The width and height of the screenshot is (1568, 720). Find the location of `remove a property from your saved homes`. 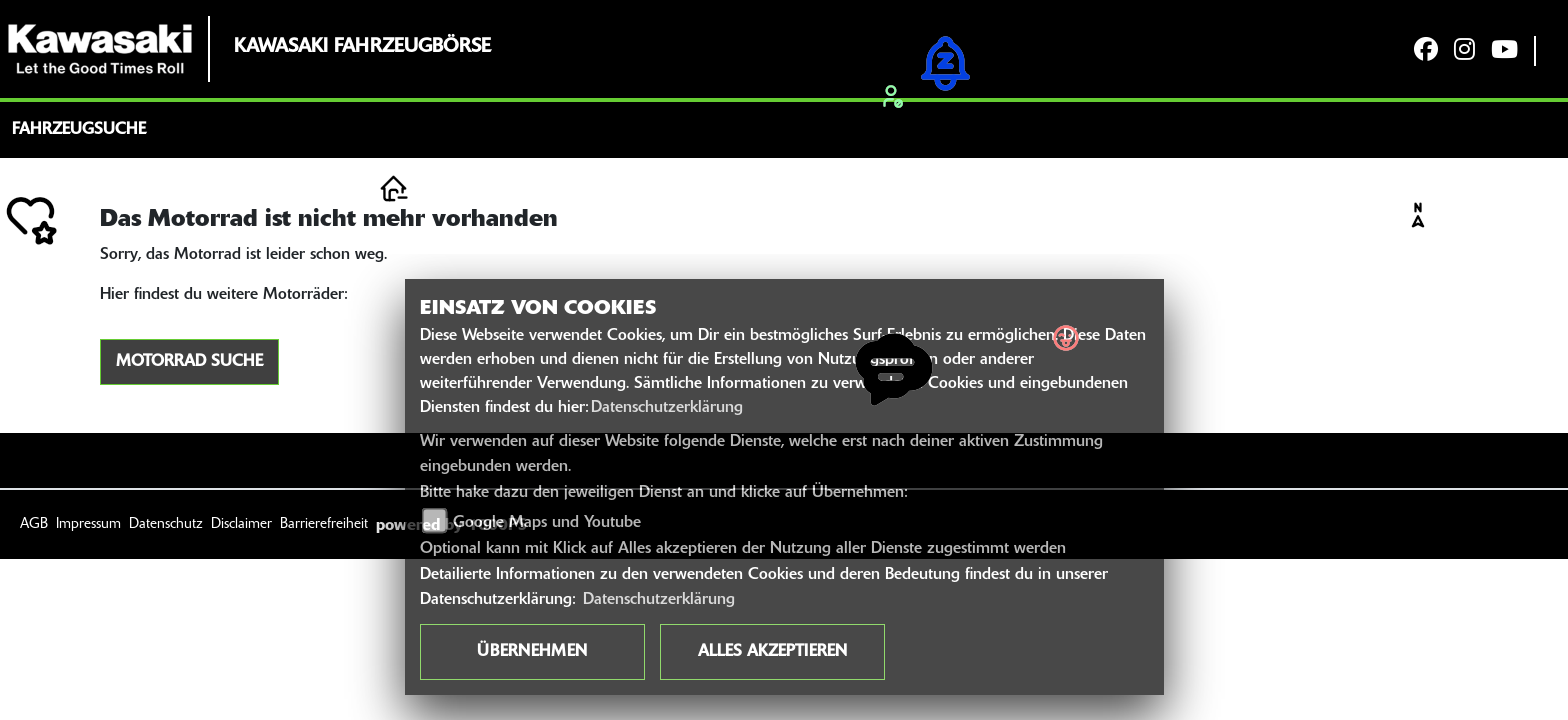

remove a property from your saved homes is located at coordinates (393, 188).